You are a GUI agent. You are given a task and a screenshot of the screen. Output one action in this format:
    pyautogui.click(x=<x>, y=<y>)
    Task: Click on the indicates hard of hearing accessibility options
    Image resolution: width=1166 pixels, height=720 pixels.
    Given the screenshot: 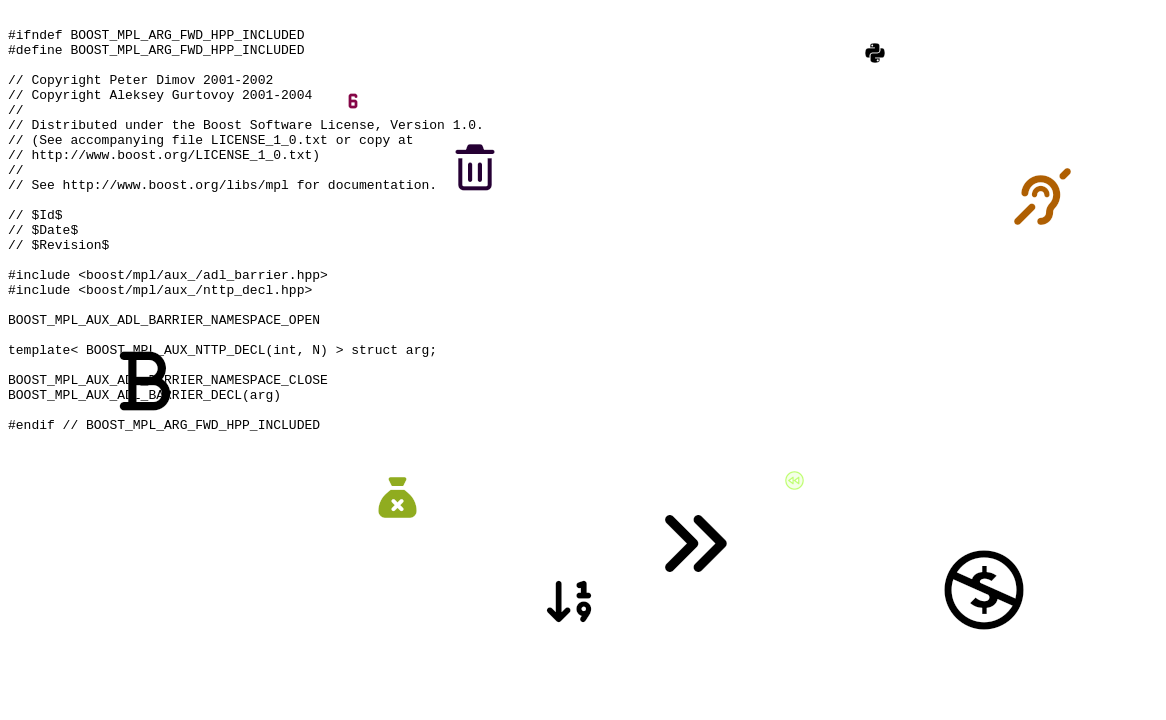 What is the action you would take?
    pyautogui.click(x=1042, y=196)
    